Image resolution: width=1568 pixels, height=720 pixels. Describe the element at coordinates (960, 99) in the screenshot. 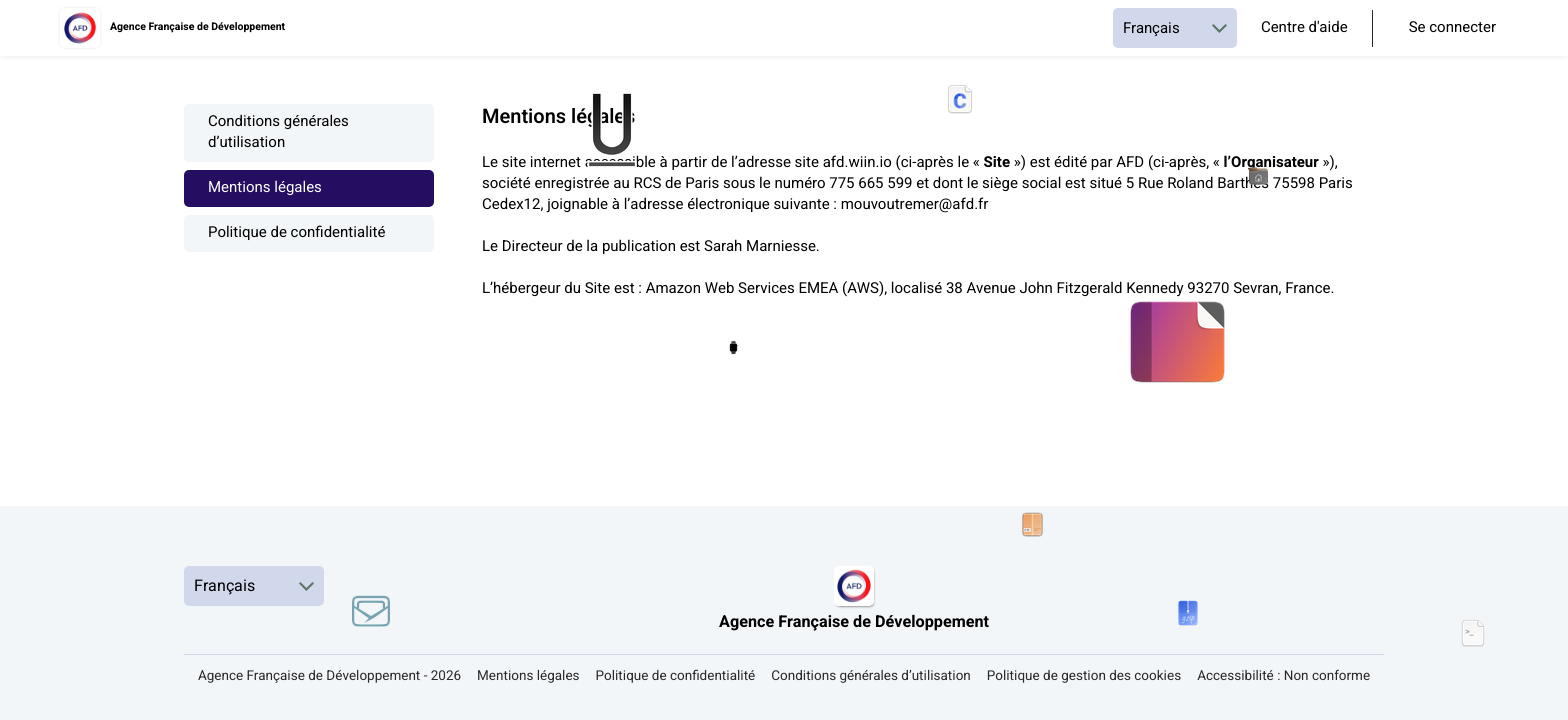

I see `a C programming language source file` at that location.